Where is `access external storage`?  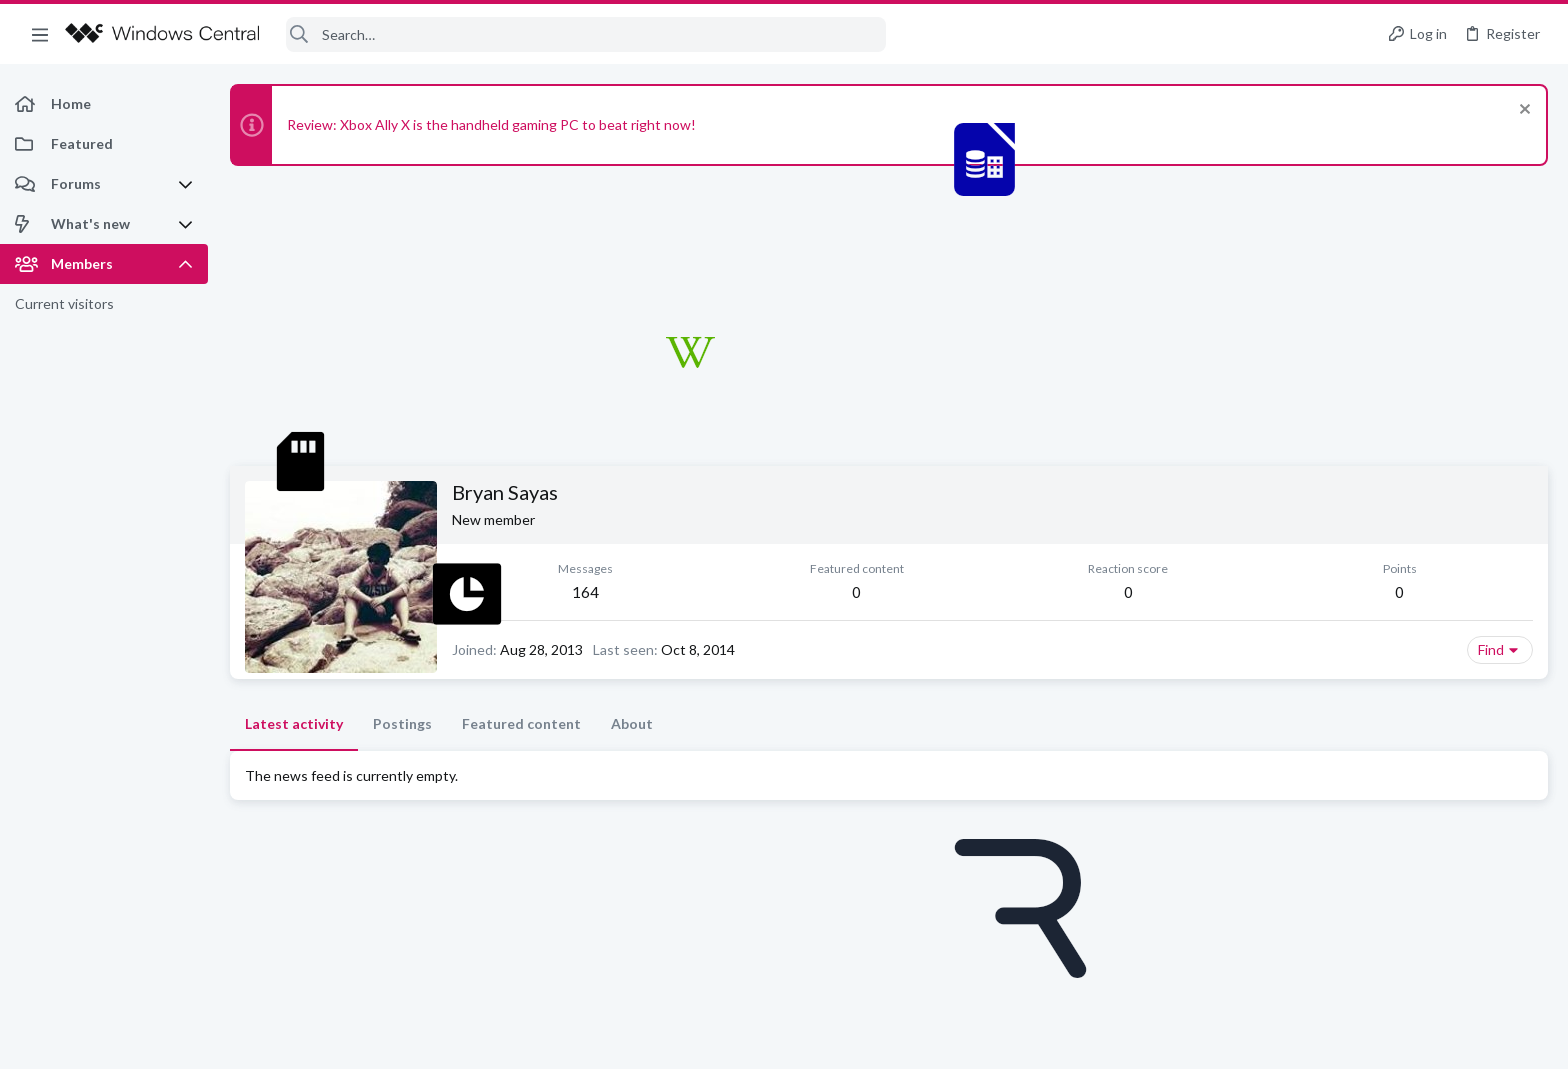 access external storage is located at coordinates (300, 461).